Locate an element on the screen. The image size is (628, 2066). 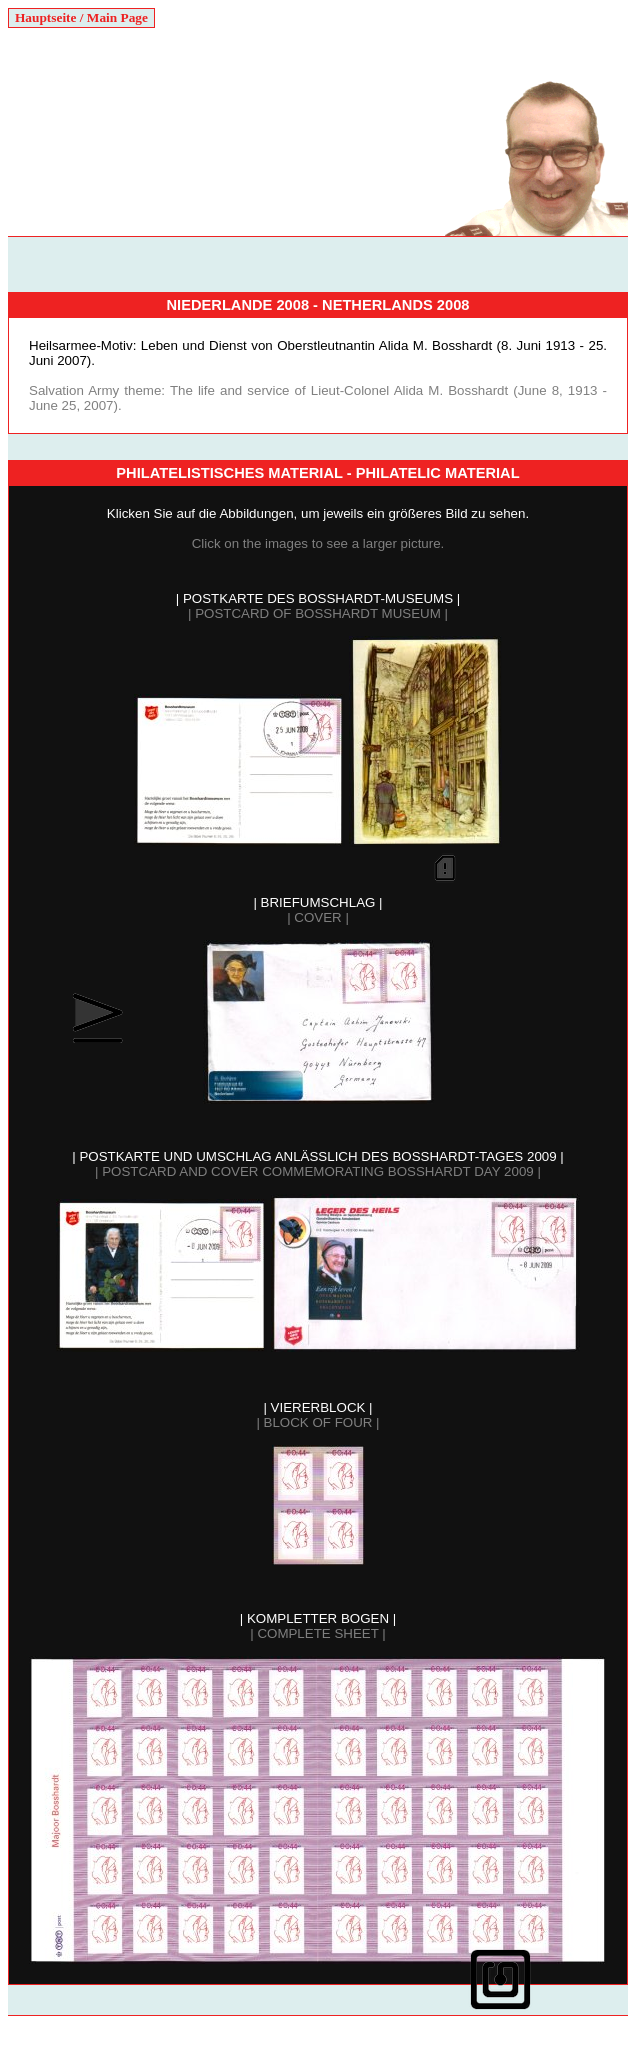
apply a "greater than or equal to" filter condition is located at coordinates (96, 1019).